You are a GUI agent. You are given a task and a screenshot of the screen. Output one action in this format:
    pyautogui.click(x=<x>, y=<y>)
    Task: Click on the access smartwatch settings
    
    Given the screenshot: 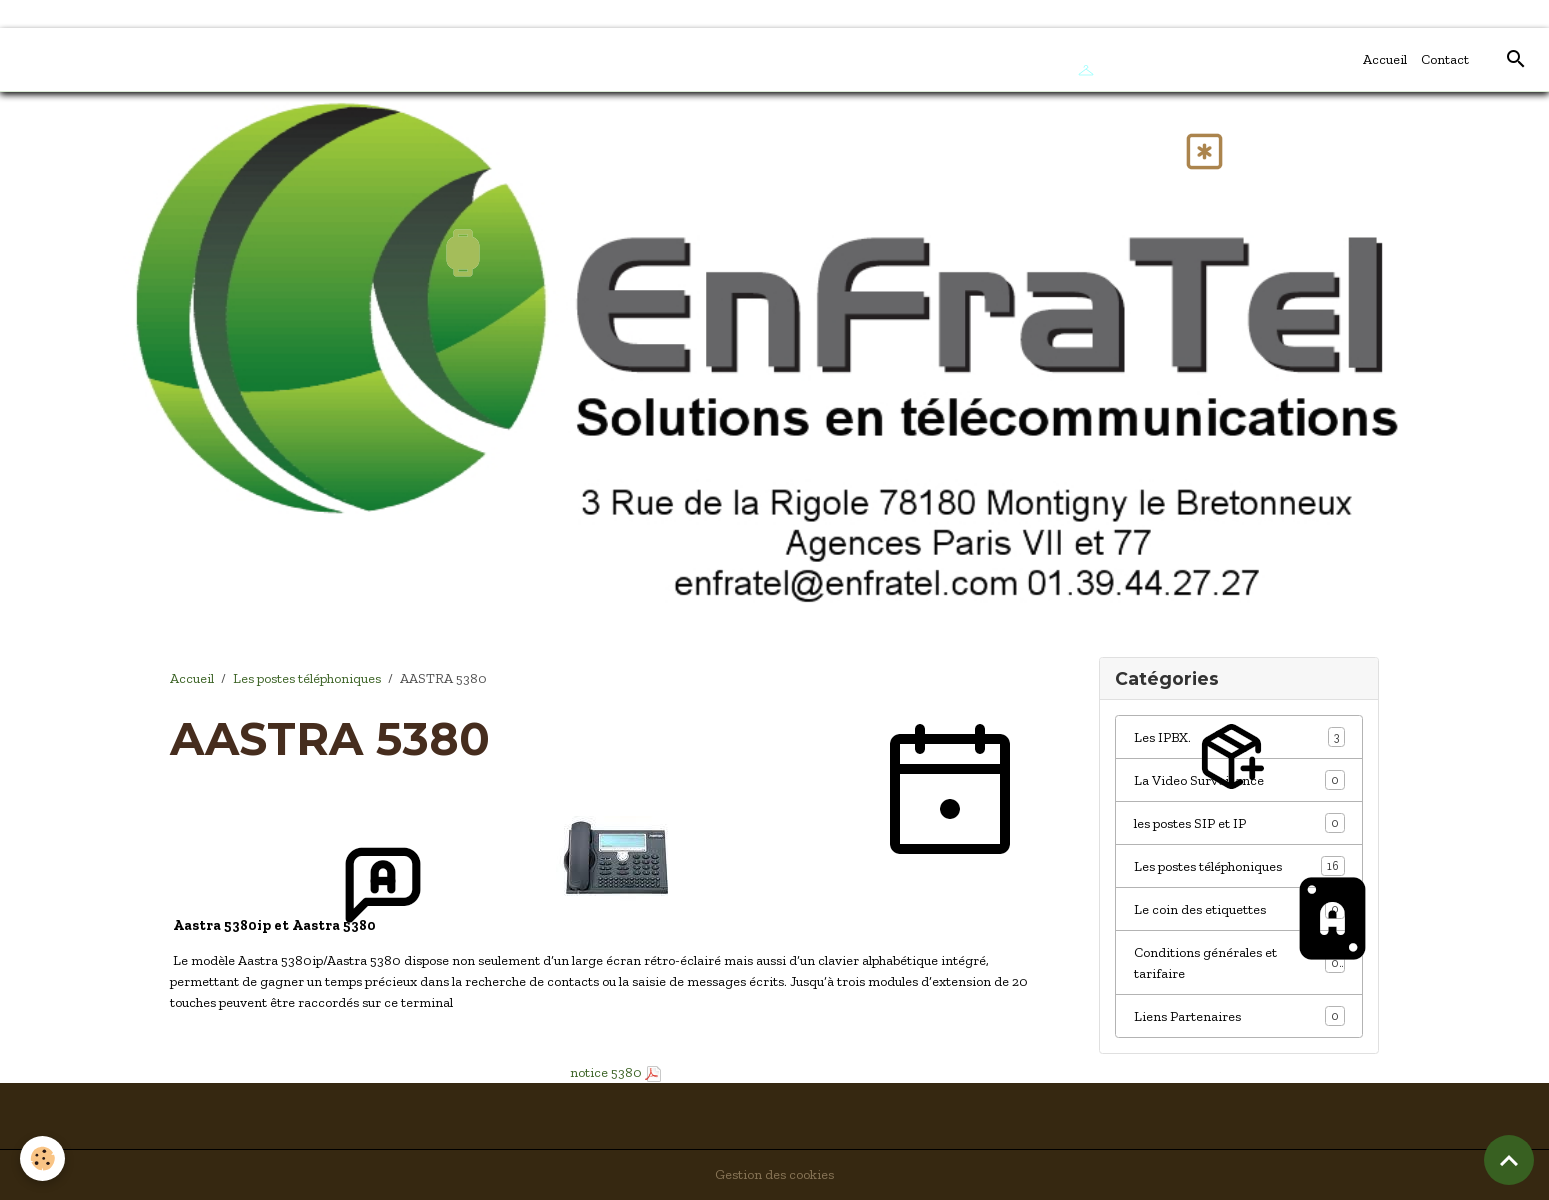 What is the action you would take?
    pyautogui.click(x=463, y=253)
    